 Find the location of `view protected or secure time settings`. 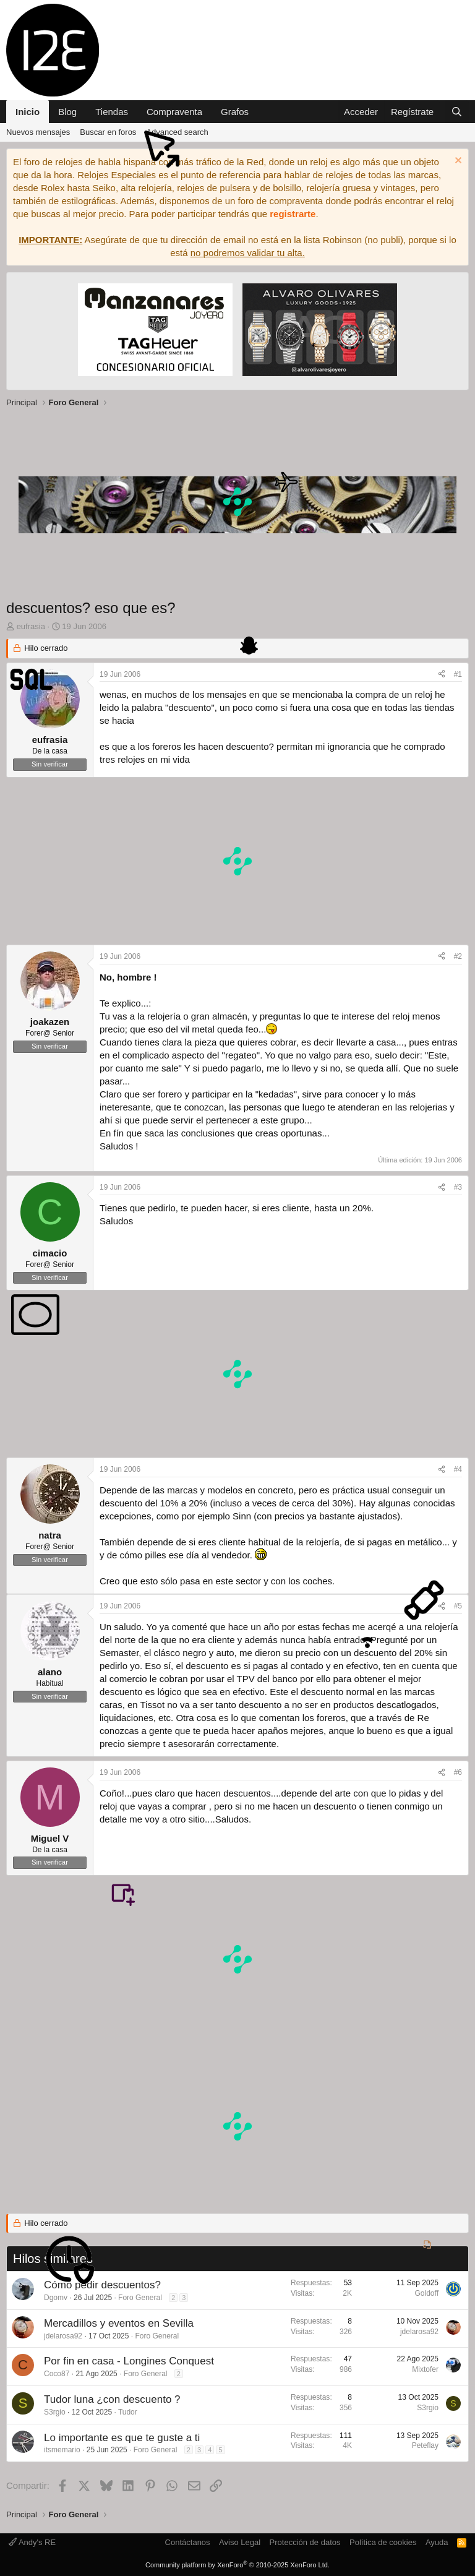

view protected or secure time settings is located at coordinates (69, 2259).